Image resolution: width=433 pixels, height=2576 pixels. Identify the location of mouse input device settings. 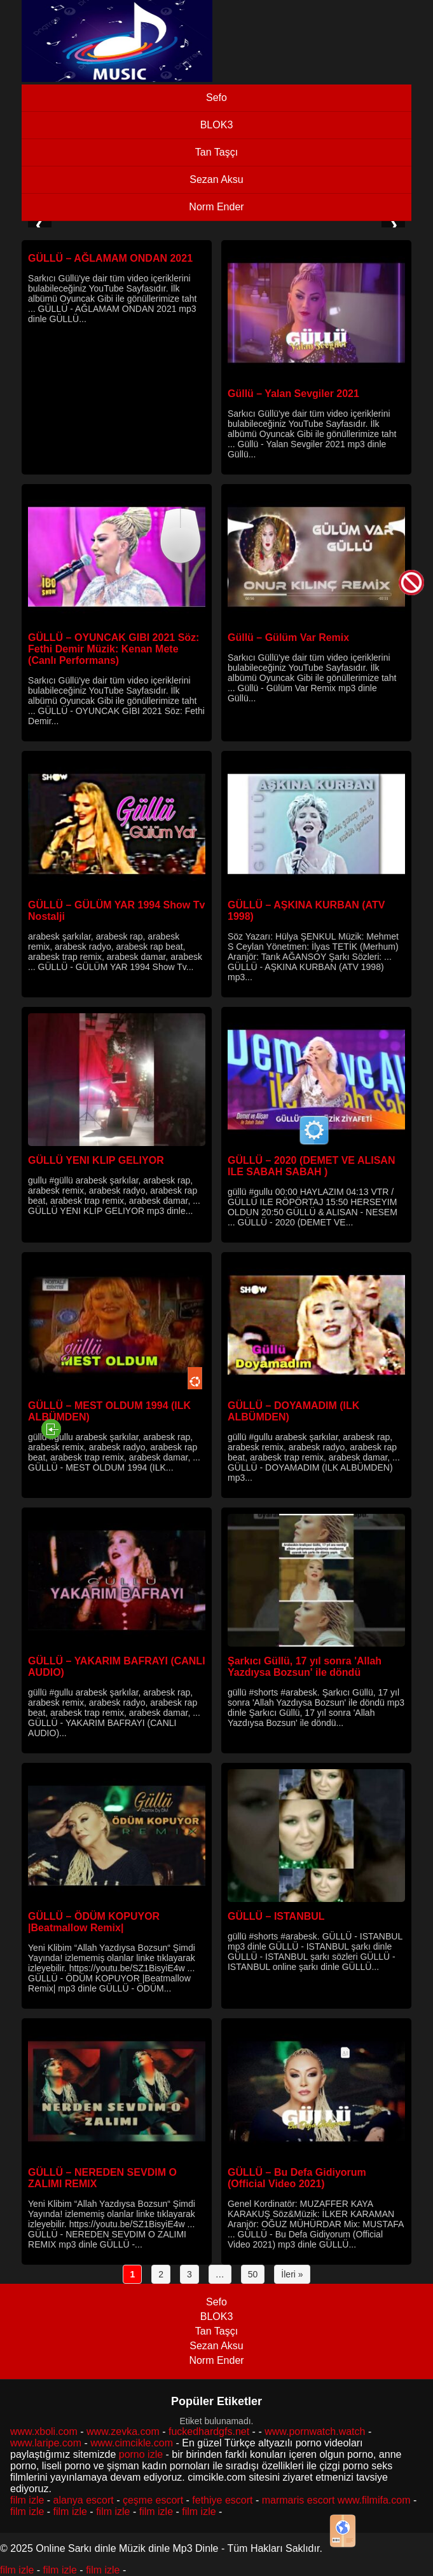
(181, 536).